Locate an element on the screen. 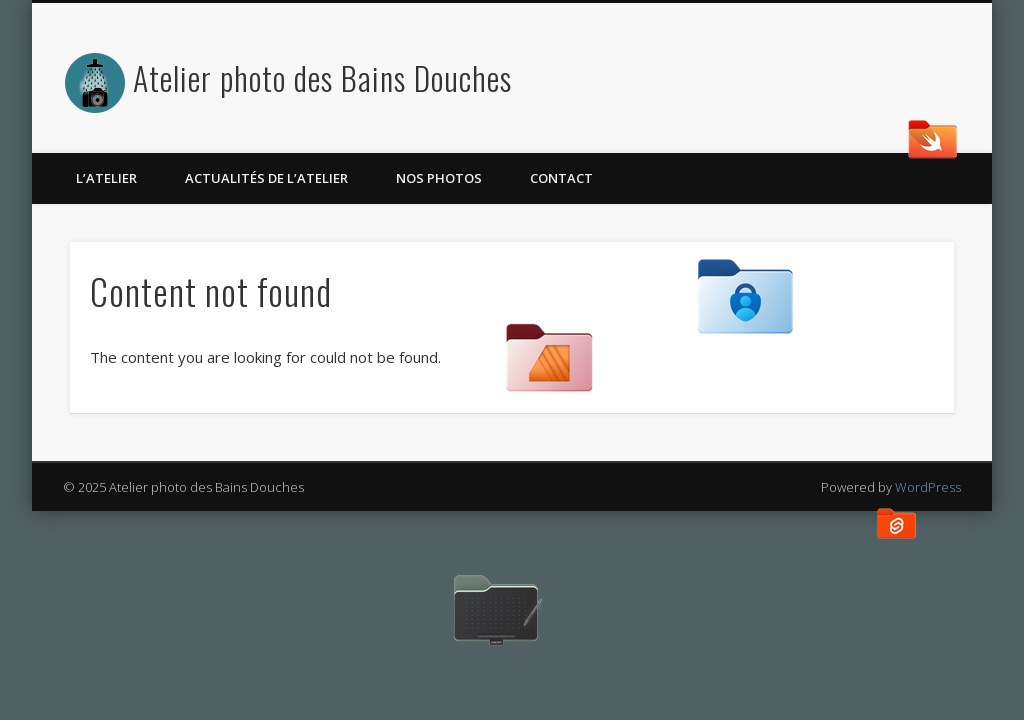 This screenshot has width=1024, height=720. folder containing swift programming projects is located at coordinates (932, 140).